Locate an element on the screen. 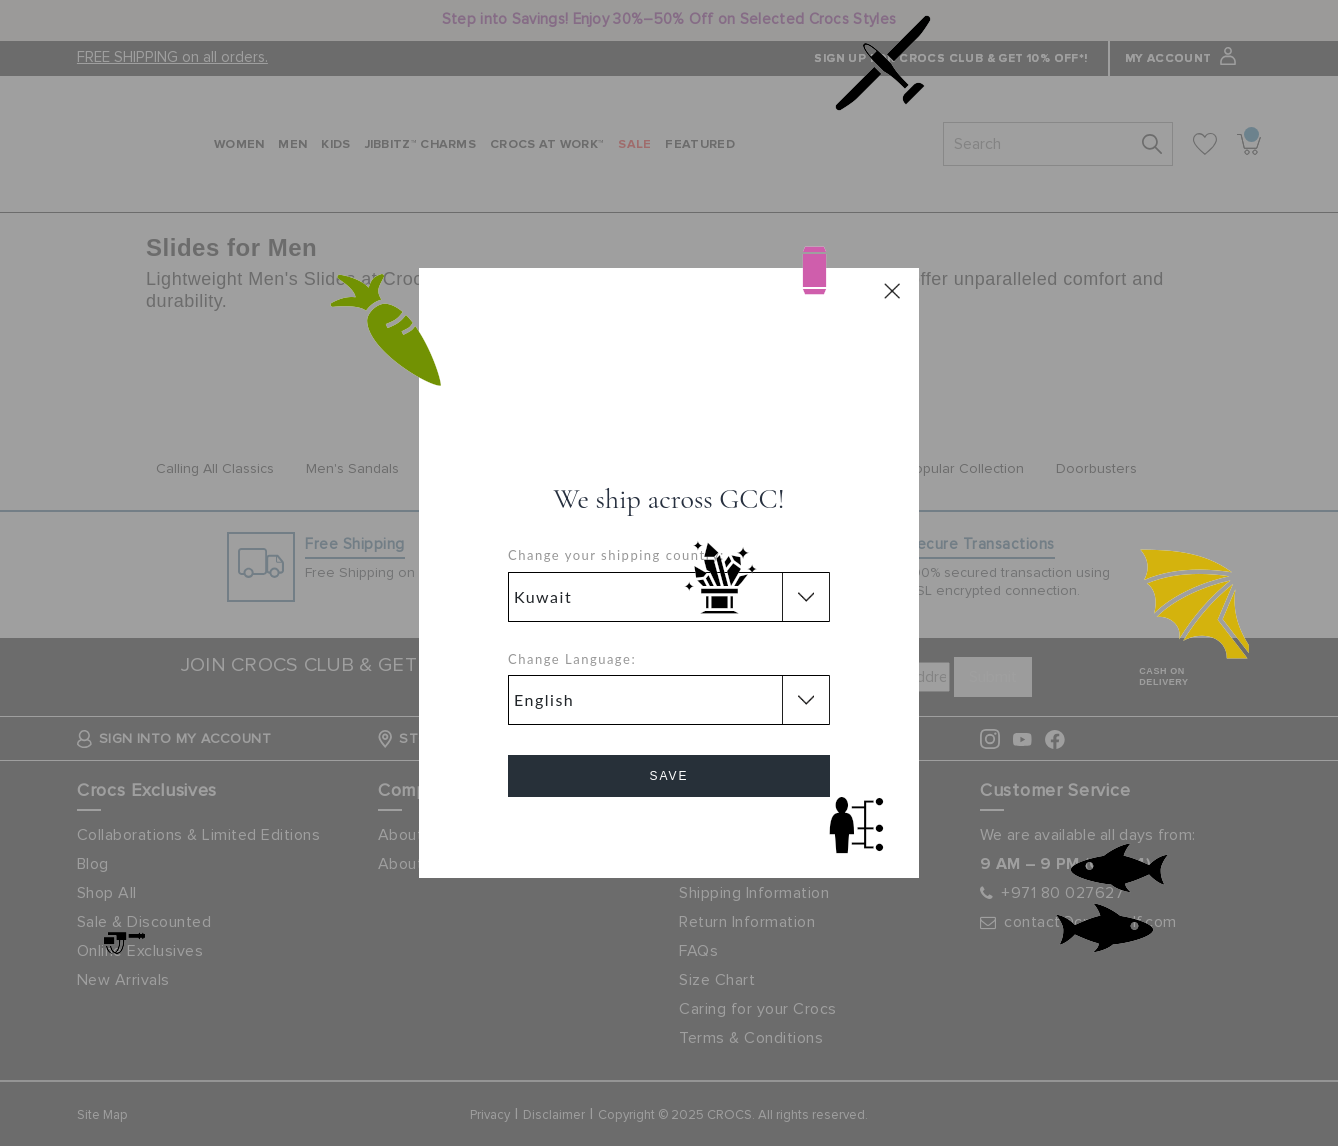  select bat or vampire character class is located at coordinates (1194, 604).